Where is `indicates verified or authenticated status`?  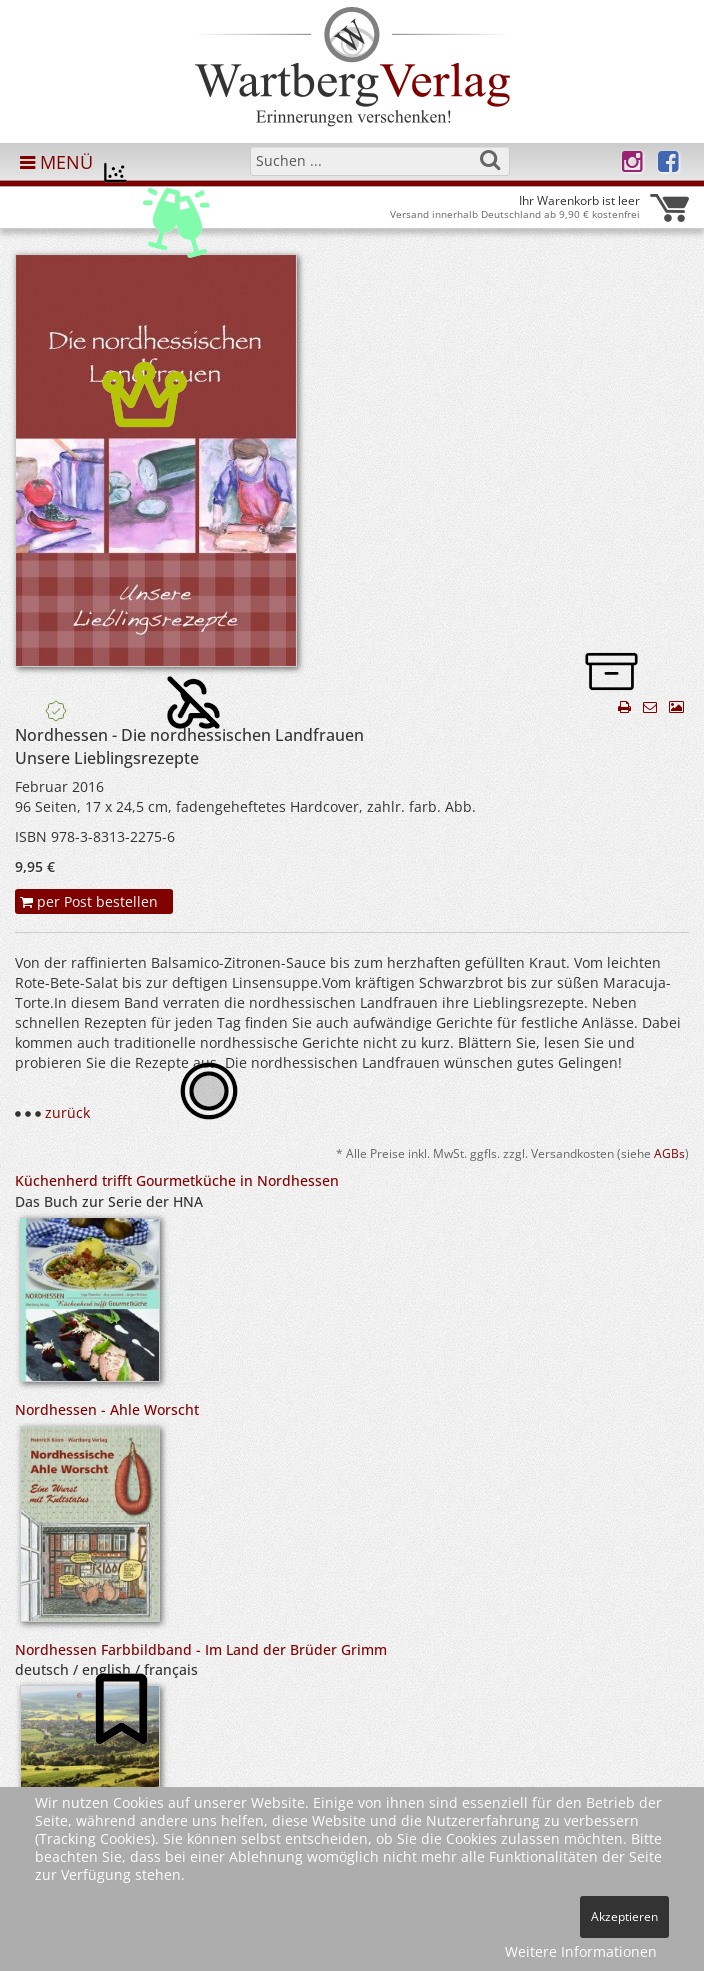
indicates verified or authenticated status is located at coordinates (56, 711).